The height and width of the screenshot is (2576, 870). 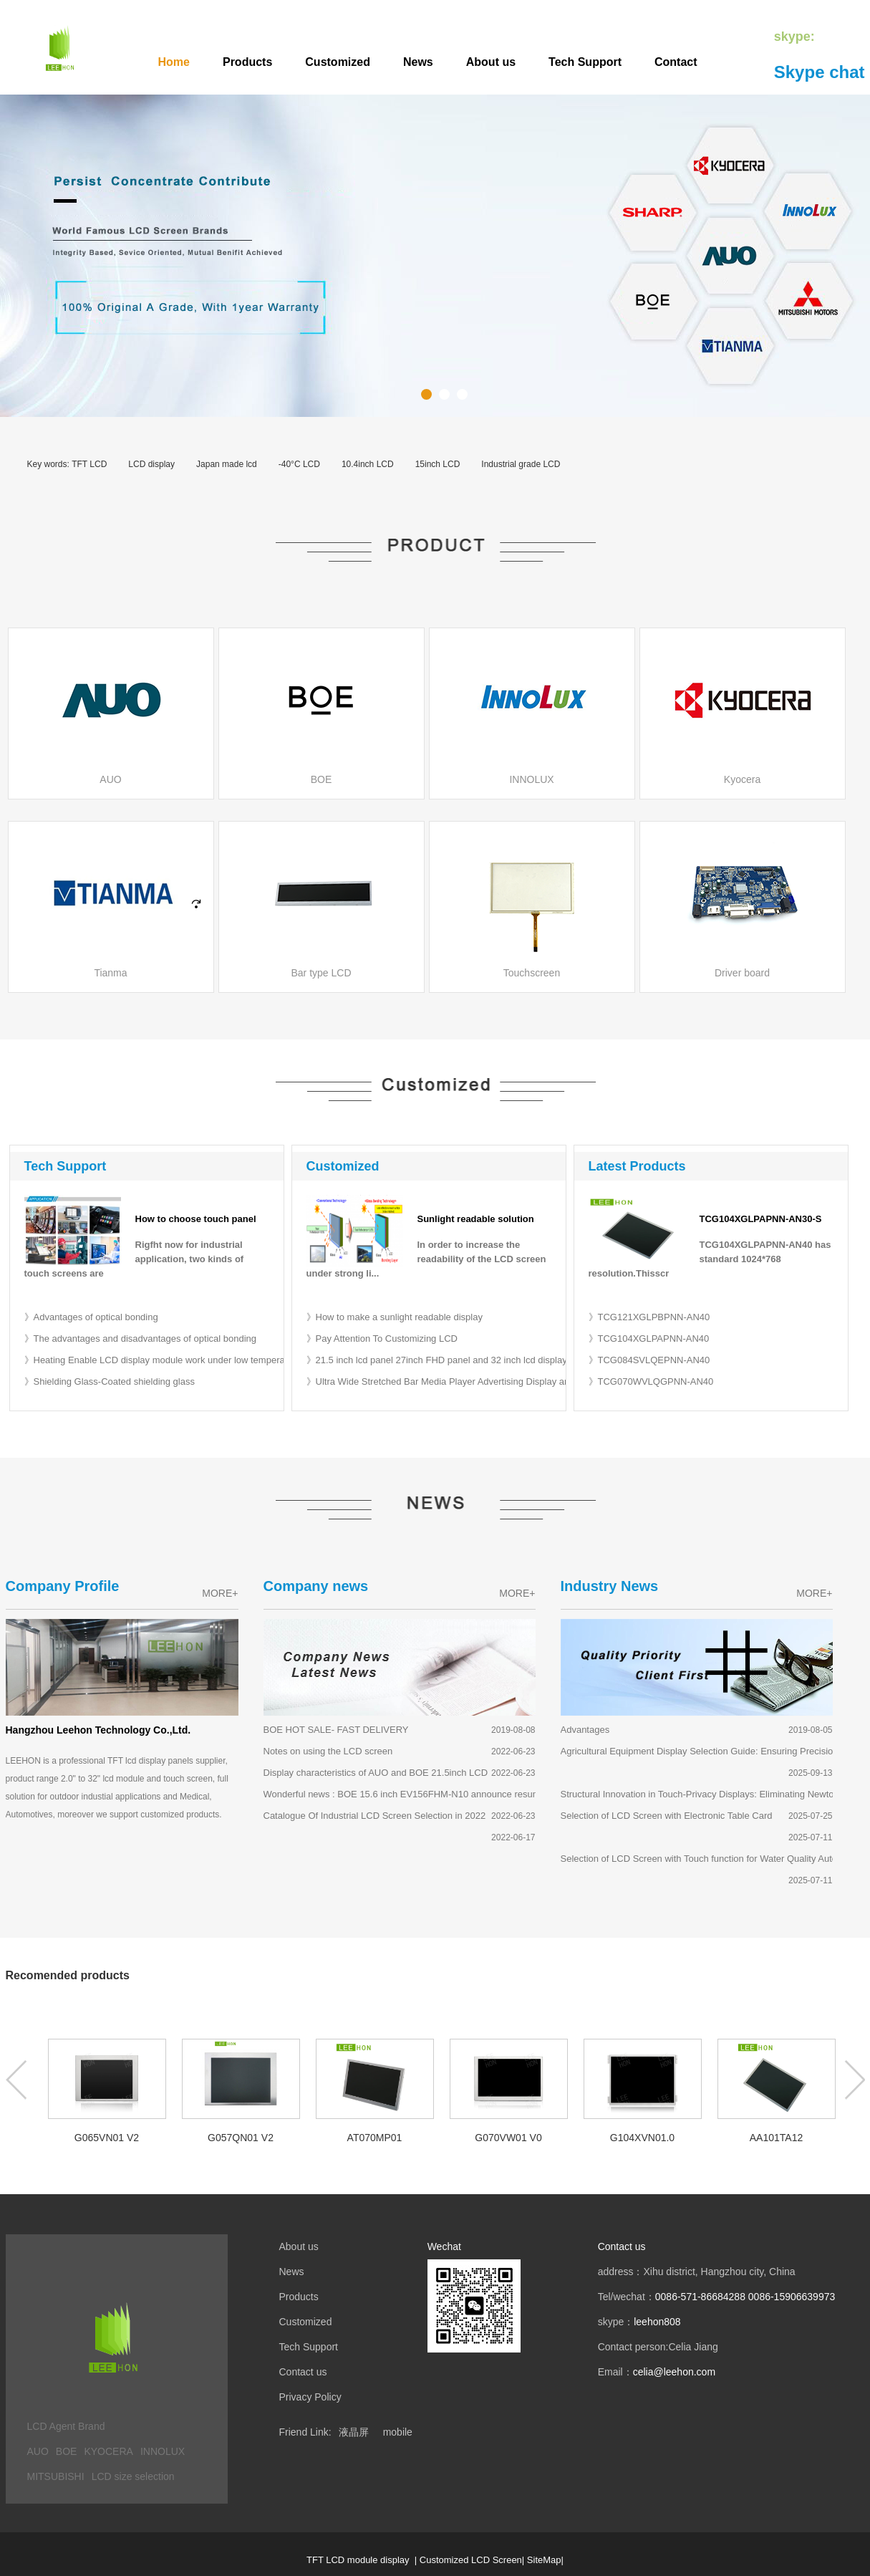 What do you see at coordinates (736, 1661) in the screenshot?
I see `indicates a numeric variable or constant in code` at bounding box center [736, 1661].